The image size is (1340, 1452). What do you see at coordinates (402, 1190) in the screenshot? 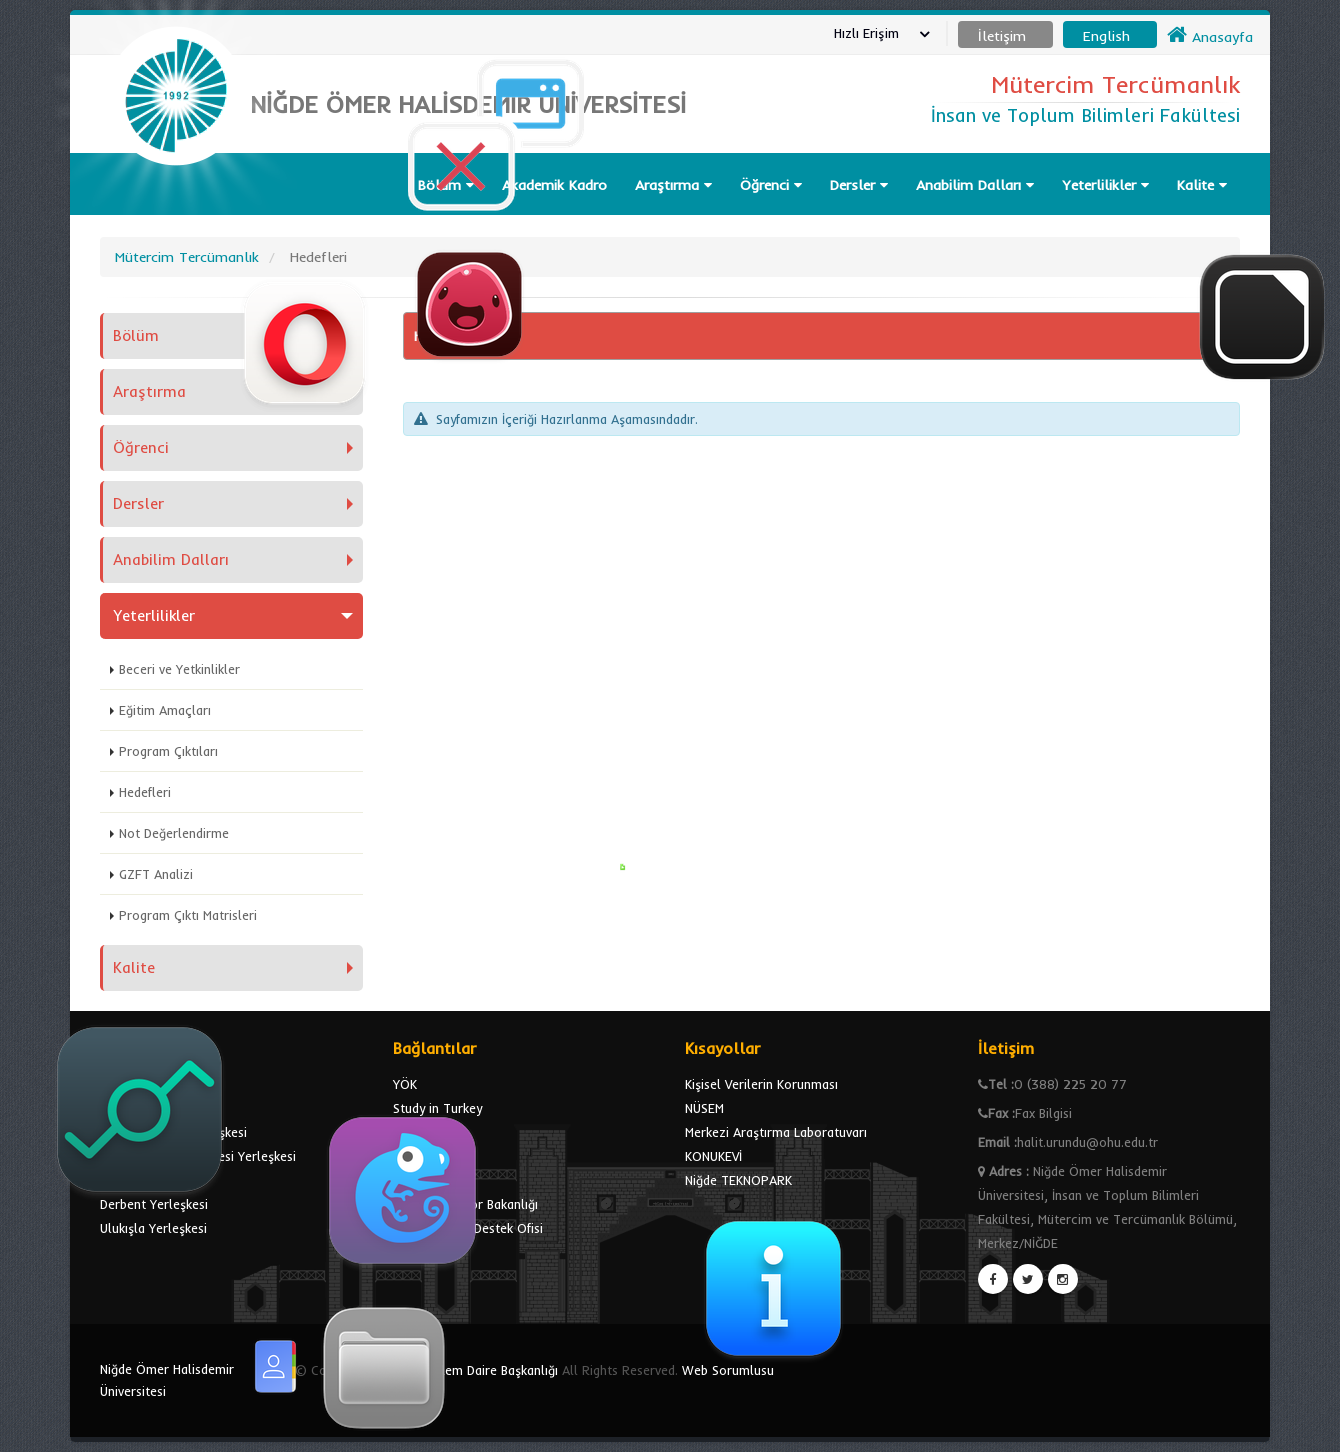
I see `open gns3 network simulation software` at bounding box center [402, 1190].